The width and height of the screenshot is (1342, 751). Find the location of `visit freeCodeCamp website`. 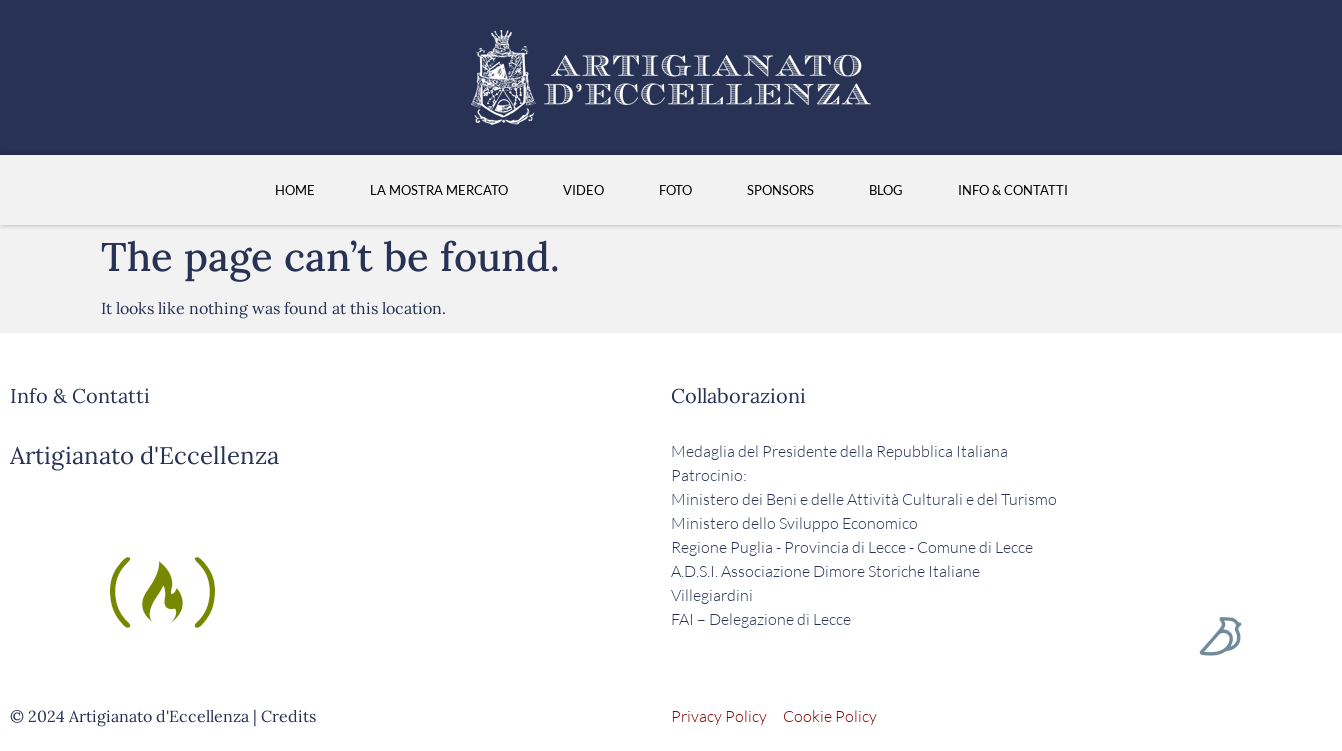

visit freeCodeCamp website is located at coordinates (162, 592).